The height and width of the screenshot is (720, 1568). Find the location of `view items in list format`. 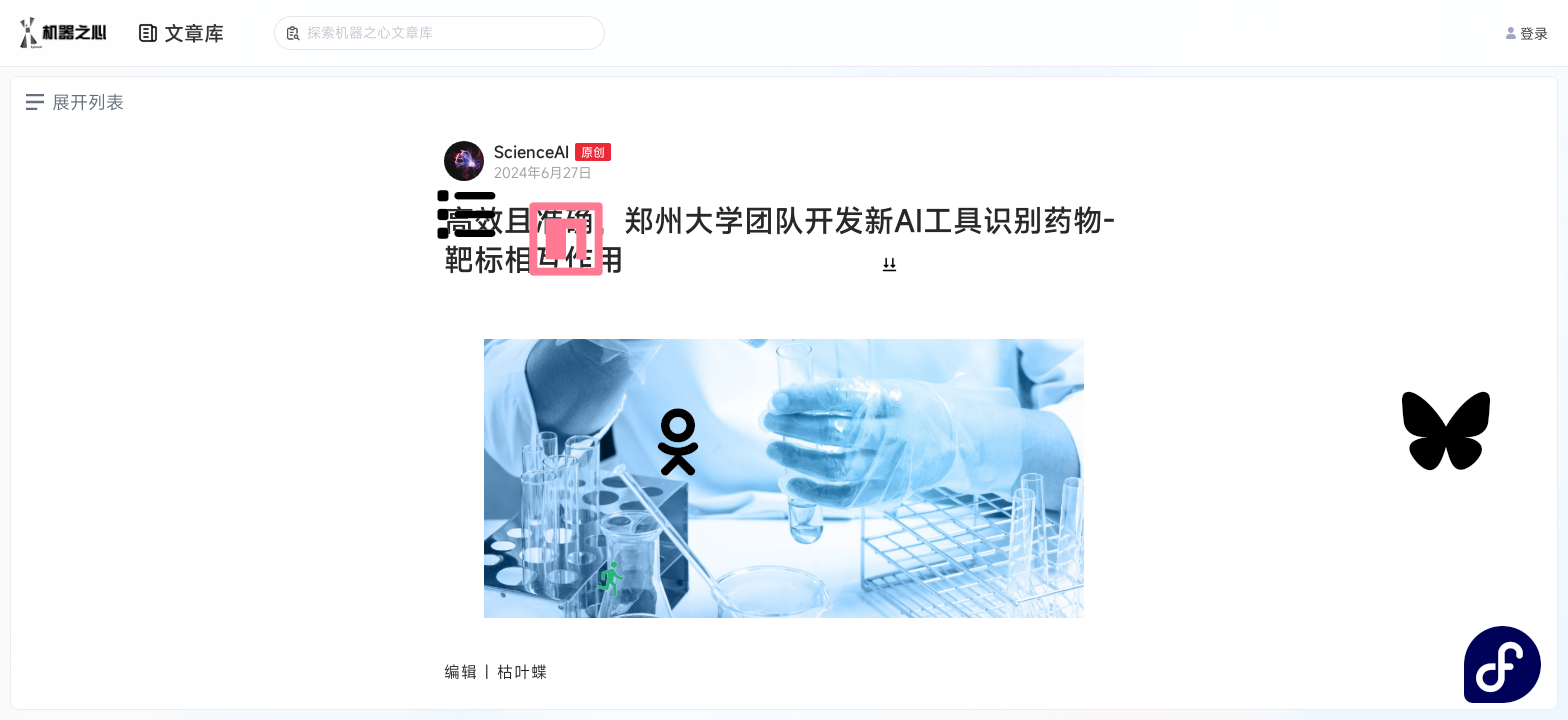

view items in list format is located at coordinates (465, 214).